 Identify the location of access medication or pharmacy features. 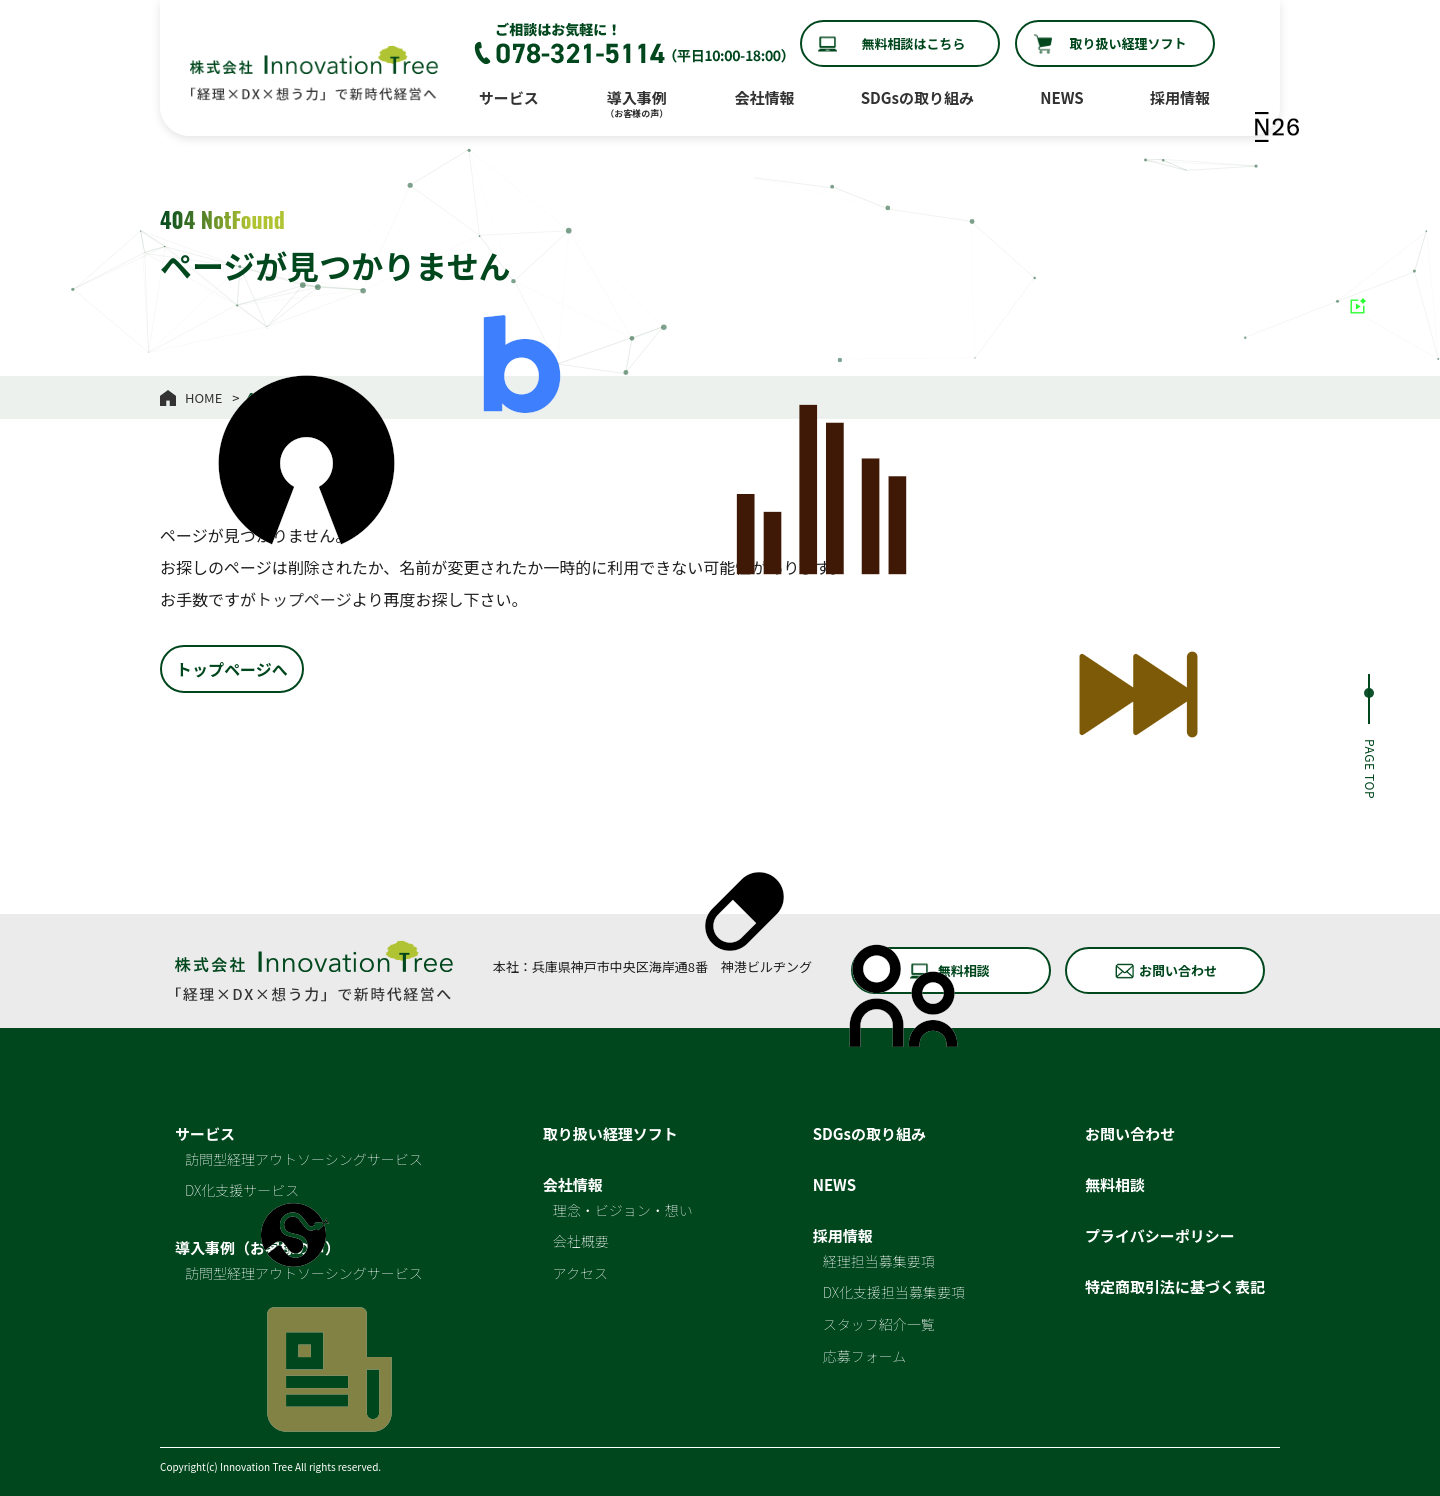
(744, 911).